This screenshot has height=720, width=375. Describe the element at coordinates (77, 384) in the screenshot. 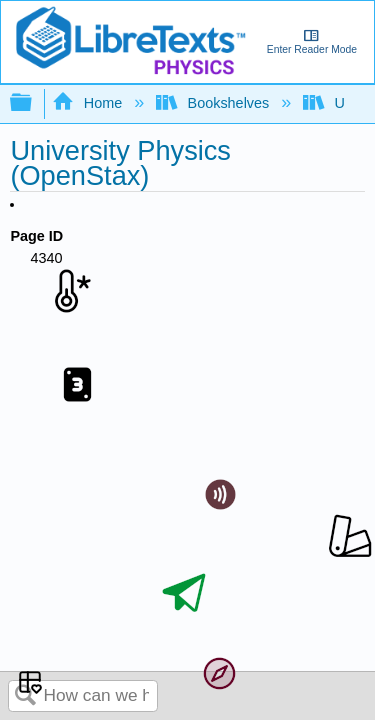

I see `represents the 3 card in a card game` at that location.